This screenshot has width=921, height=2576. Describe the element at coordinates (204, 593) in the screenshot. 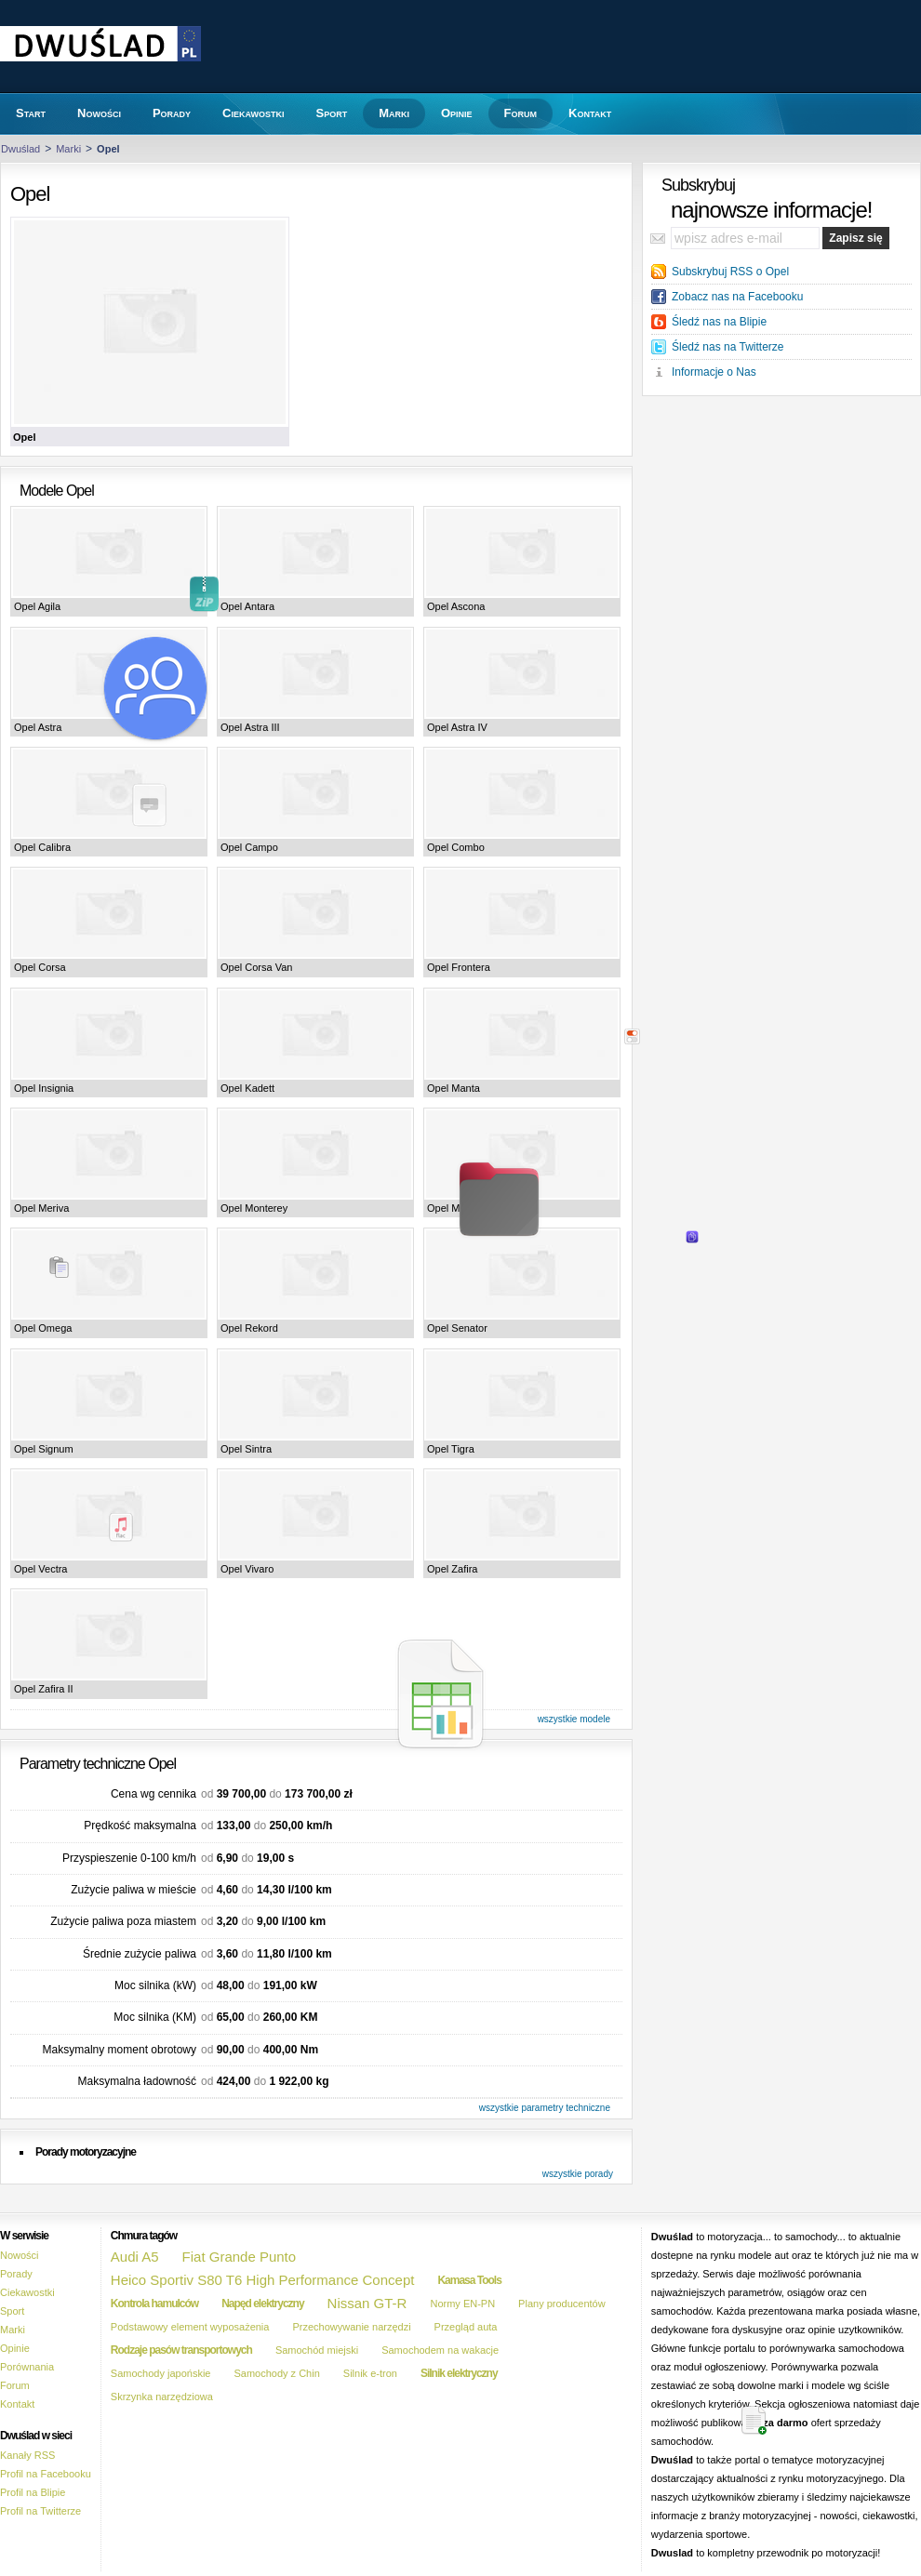

I see `compressed zip file` at that location.